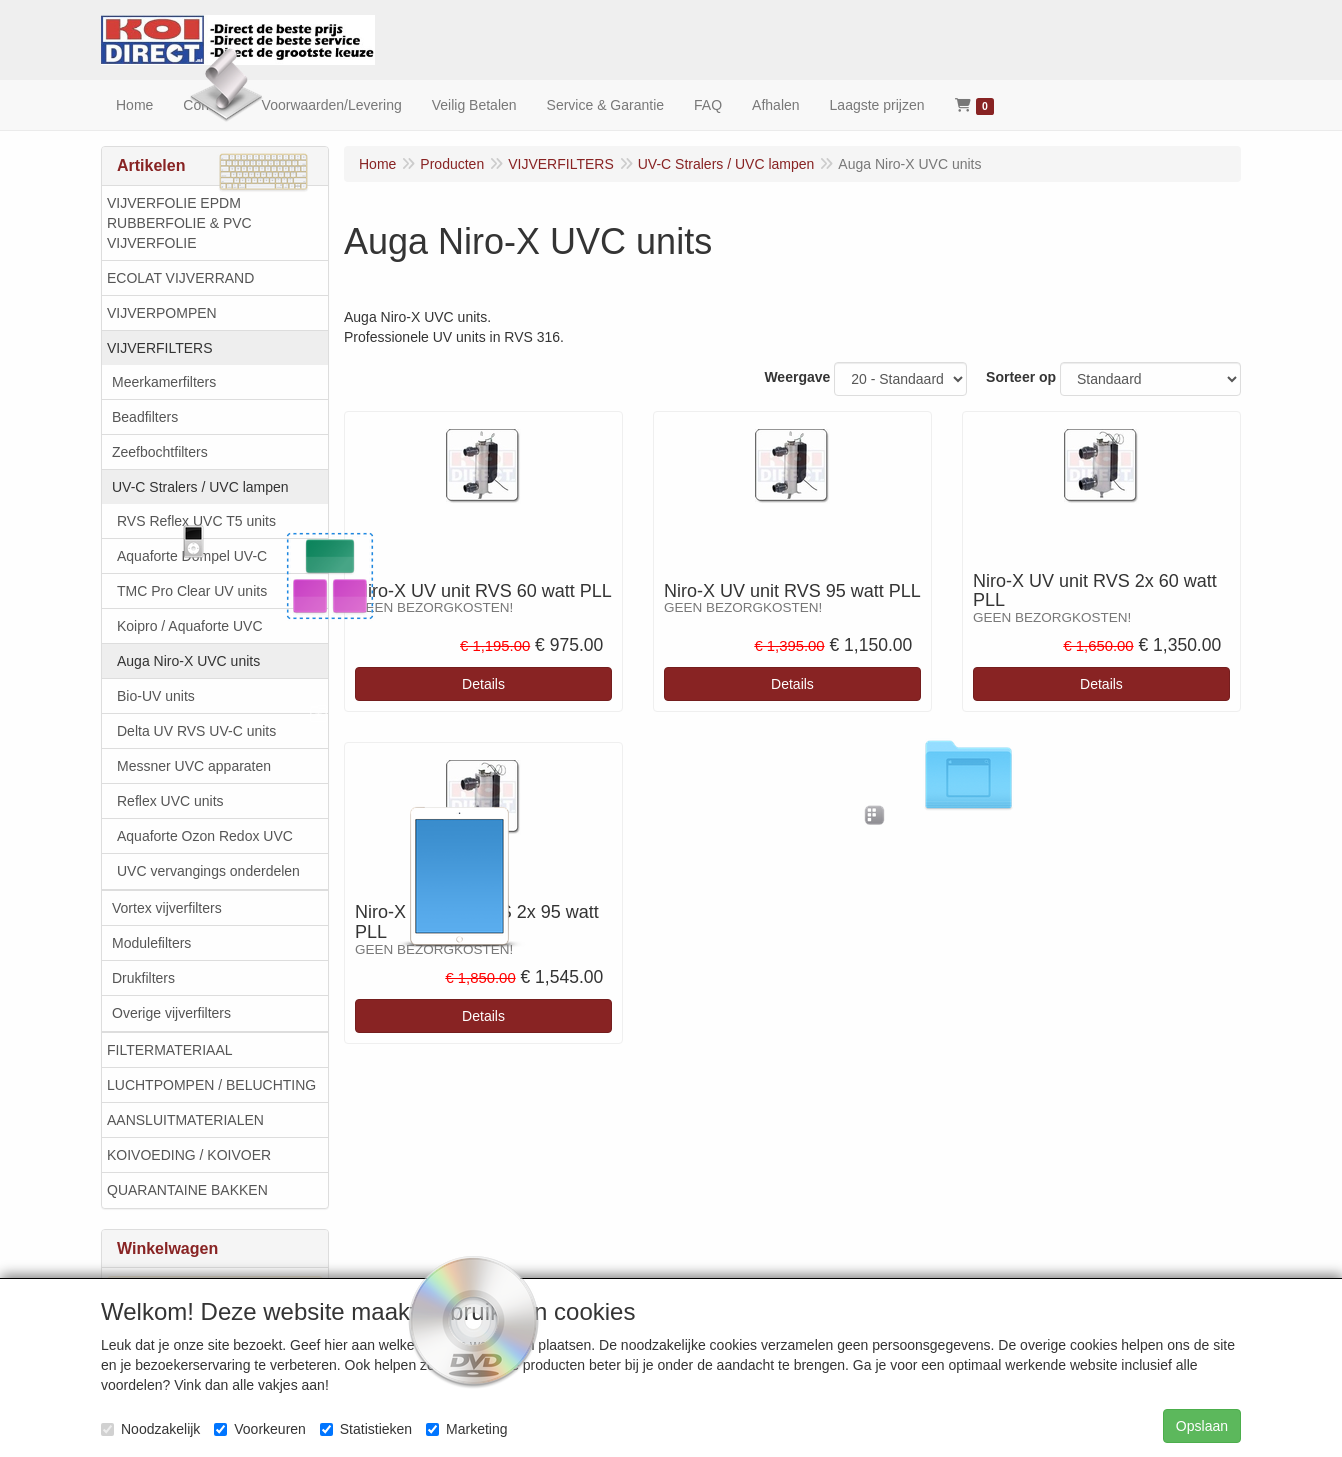 The width and height of the screenshot is (1342, 1457). Describe the element at coordinates (459, 875) in the screenshot. I see `iPad Air 2 device with cellular connectivity` at that location.